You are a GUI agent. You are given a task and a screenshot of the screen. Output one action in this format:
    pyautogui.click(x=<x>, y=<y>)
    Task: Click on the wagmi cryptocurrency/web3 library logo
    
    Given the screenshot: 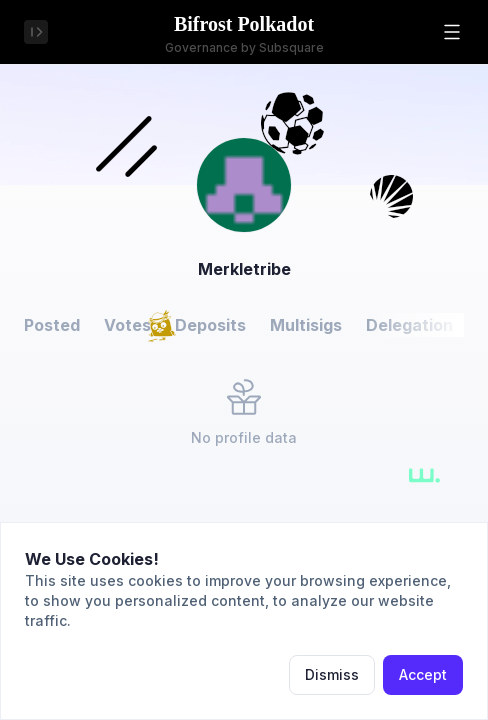 What is the action you would take?
    pyautogui.click(x=424, y=475)
    